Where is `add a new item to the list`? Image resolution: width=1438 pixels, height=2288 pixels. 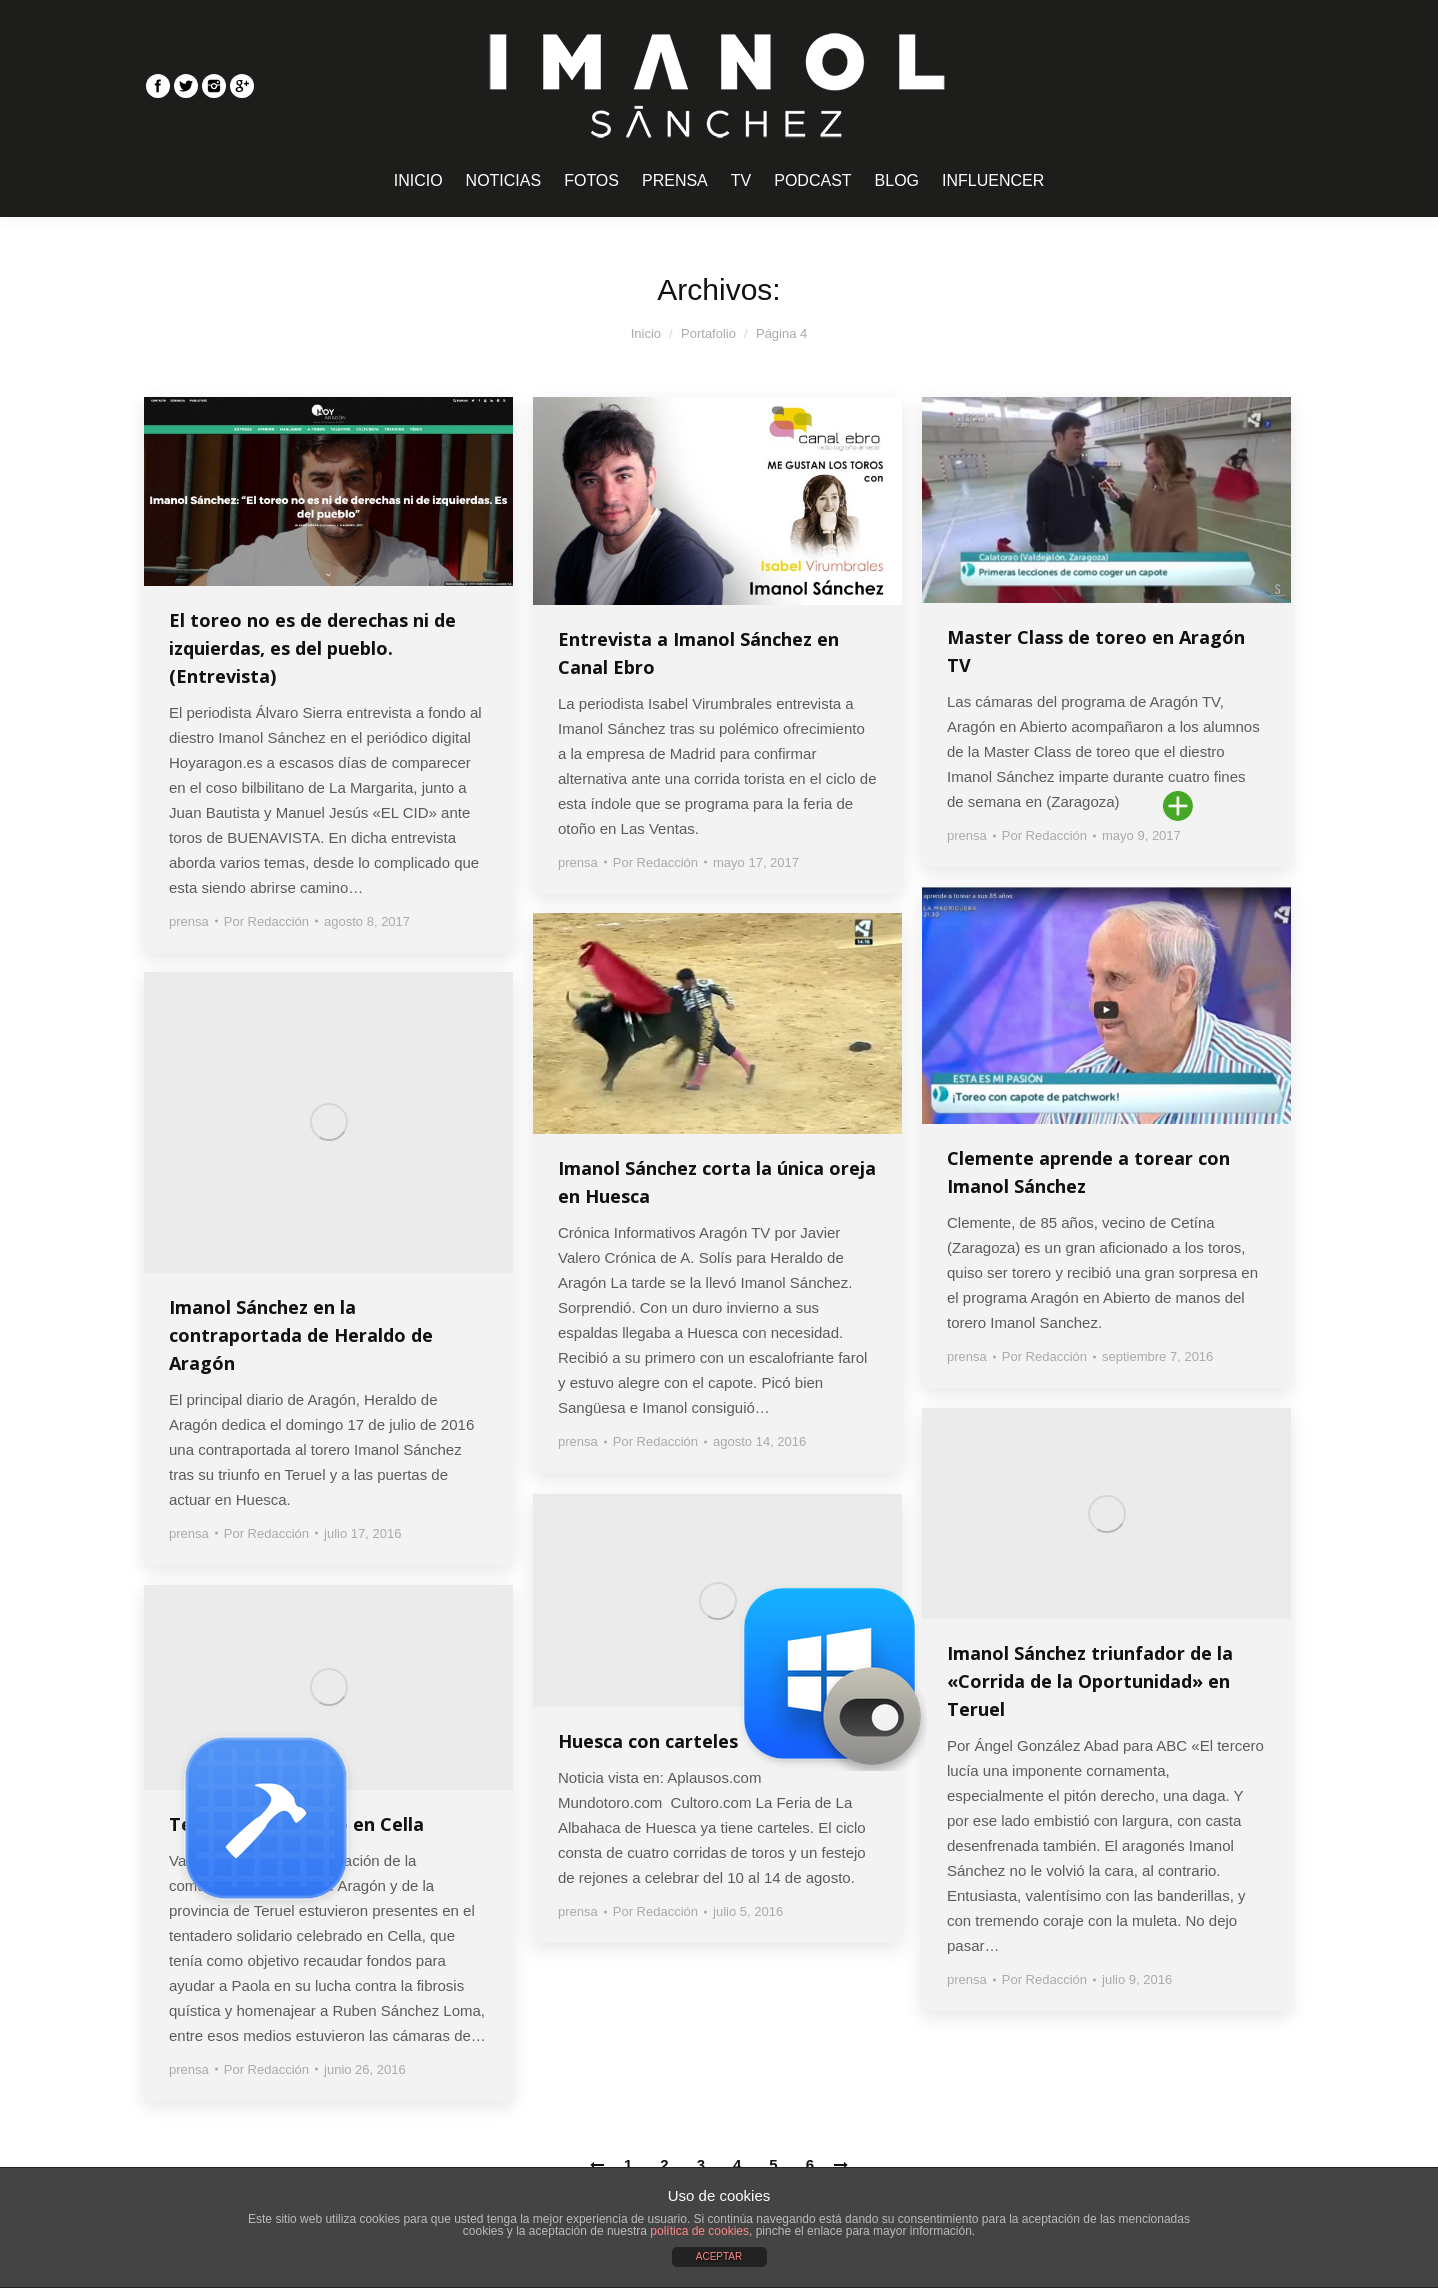 add a new item to the list is located at coordinates (1178, 806).